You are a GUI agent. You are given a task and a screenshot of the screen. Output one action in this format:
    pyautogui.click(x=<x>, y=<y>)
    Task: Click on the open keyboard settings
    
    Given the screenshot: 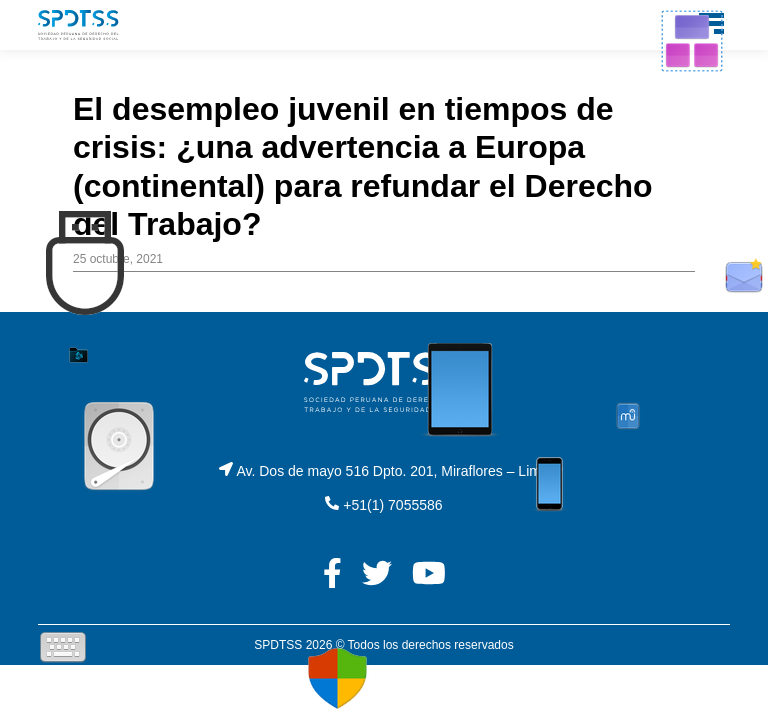 What is the action you would take?
    pyautogui.click(x=63, y=647)
    